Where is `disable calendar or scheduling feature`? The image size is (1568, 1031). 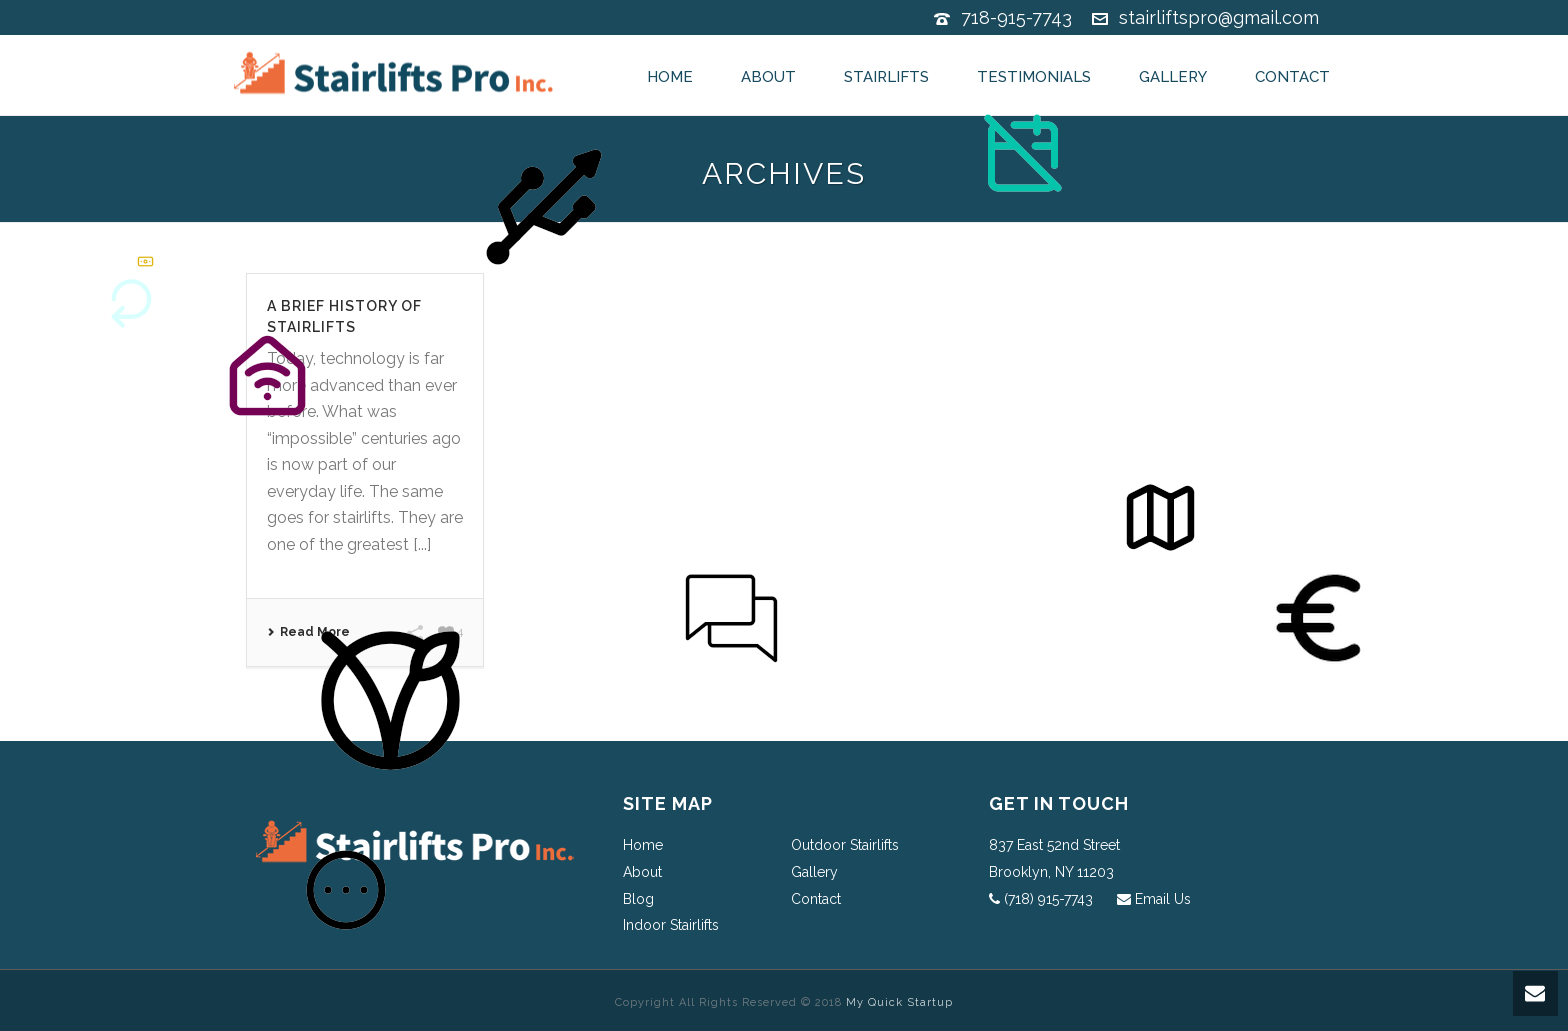
disable calendar or scheduling feature is located at coordinates (1023, 153).